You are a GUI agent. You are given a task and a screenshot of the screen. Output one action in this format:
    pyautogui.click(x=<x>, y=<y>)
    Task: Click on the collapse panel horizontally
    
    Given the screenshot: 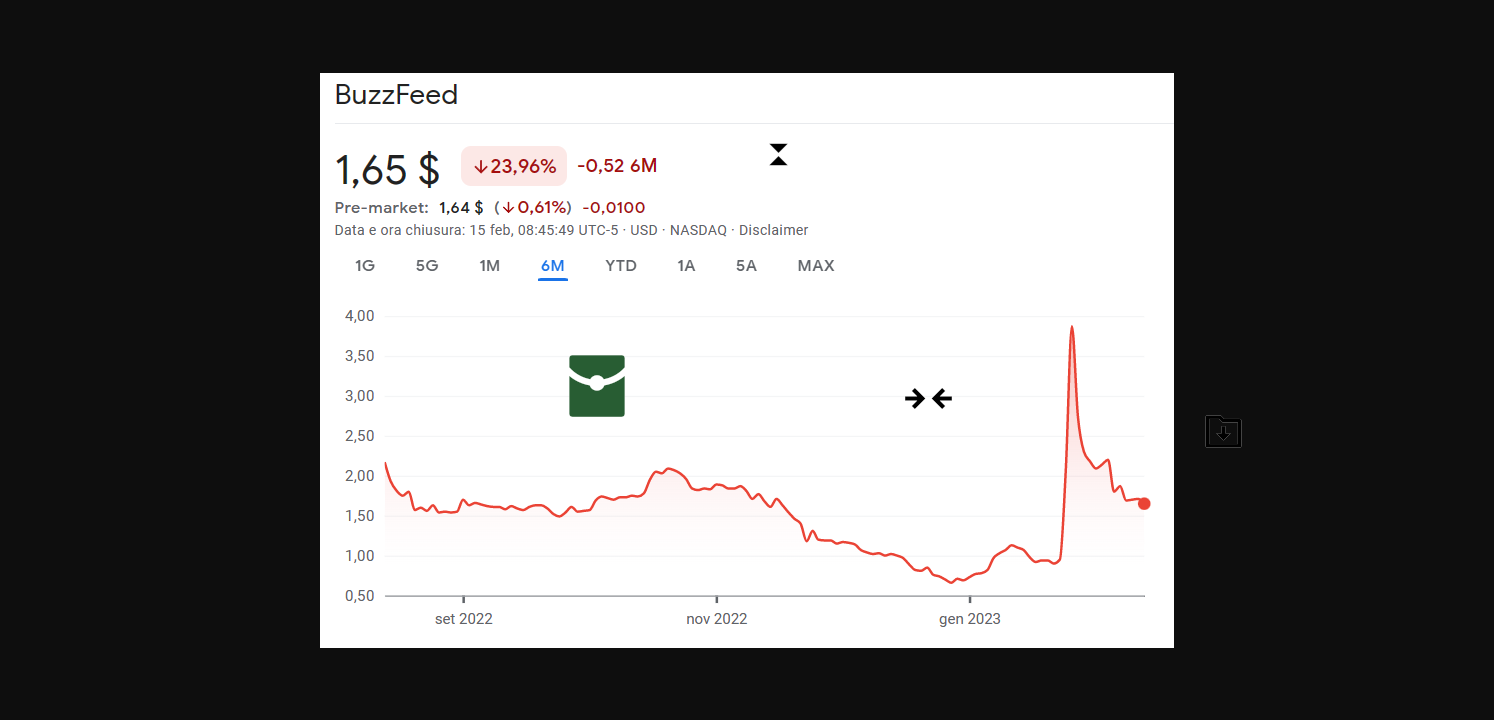 What is the action you would take?
    pyautogui.click(x=928, y=398)
    